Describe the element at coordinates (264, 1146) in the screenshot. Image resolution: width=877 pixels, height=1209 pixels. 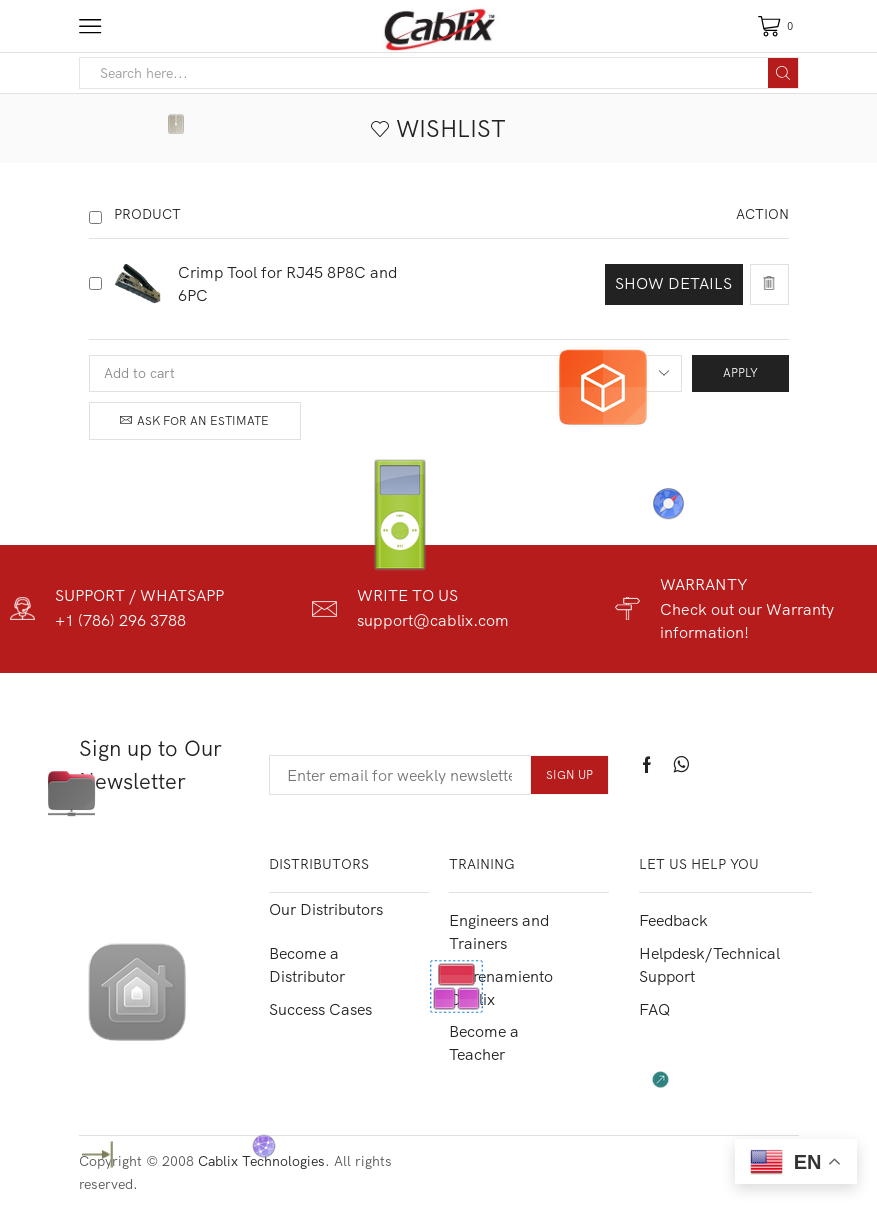
I see `access network settings and preferences` at that location.